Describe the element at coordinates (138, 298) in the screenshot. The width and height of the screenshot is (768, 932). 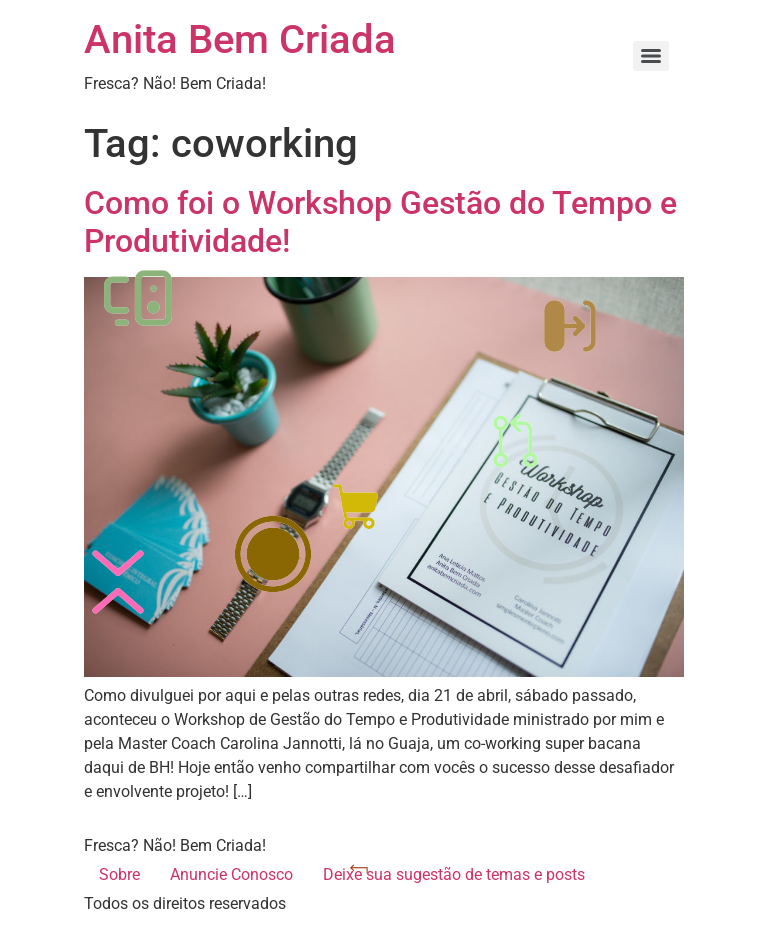
I see `access monitor and speaker settings` at that location.